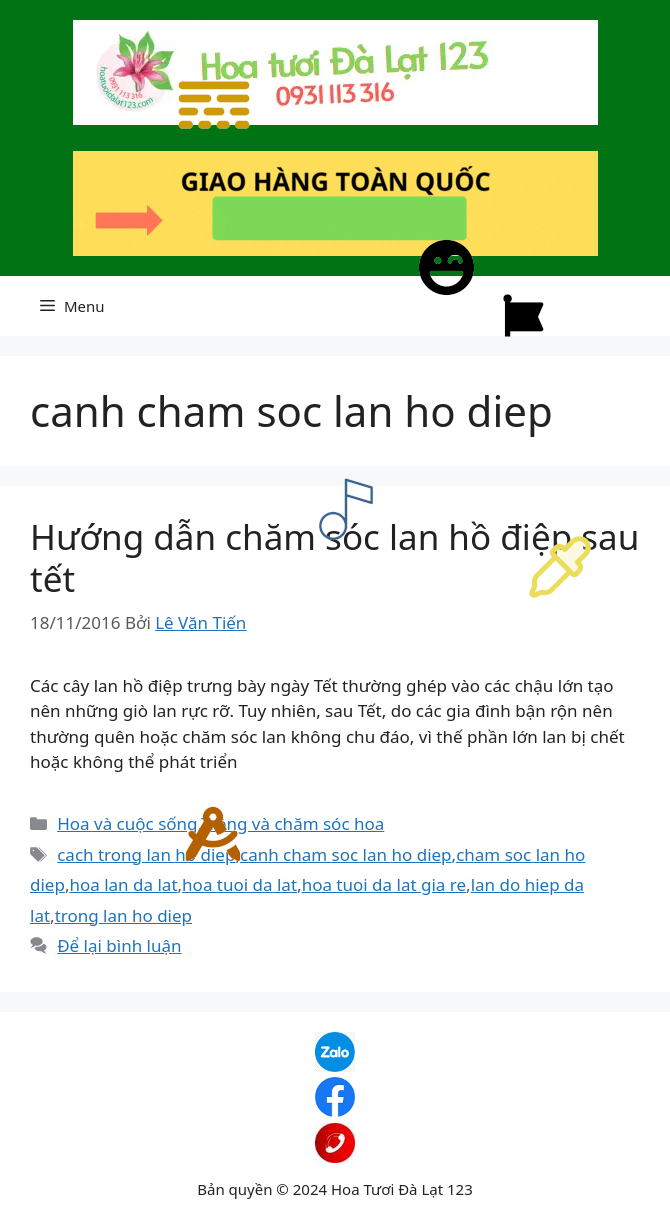 The width and height of the screenshot is (670, 1221). Describe the element at coordinates (213, 834) in the screenshot. I see `access drawing or design tools` at that location.